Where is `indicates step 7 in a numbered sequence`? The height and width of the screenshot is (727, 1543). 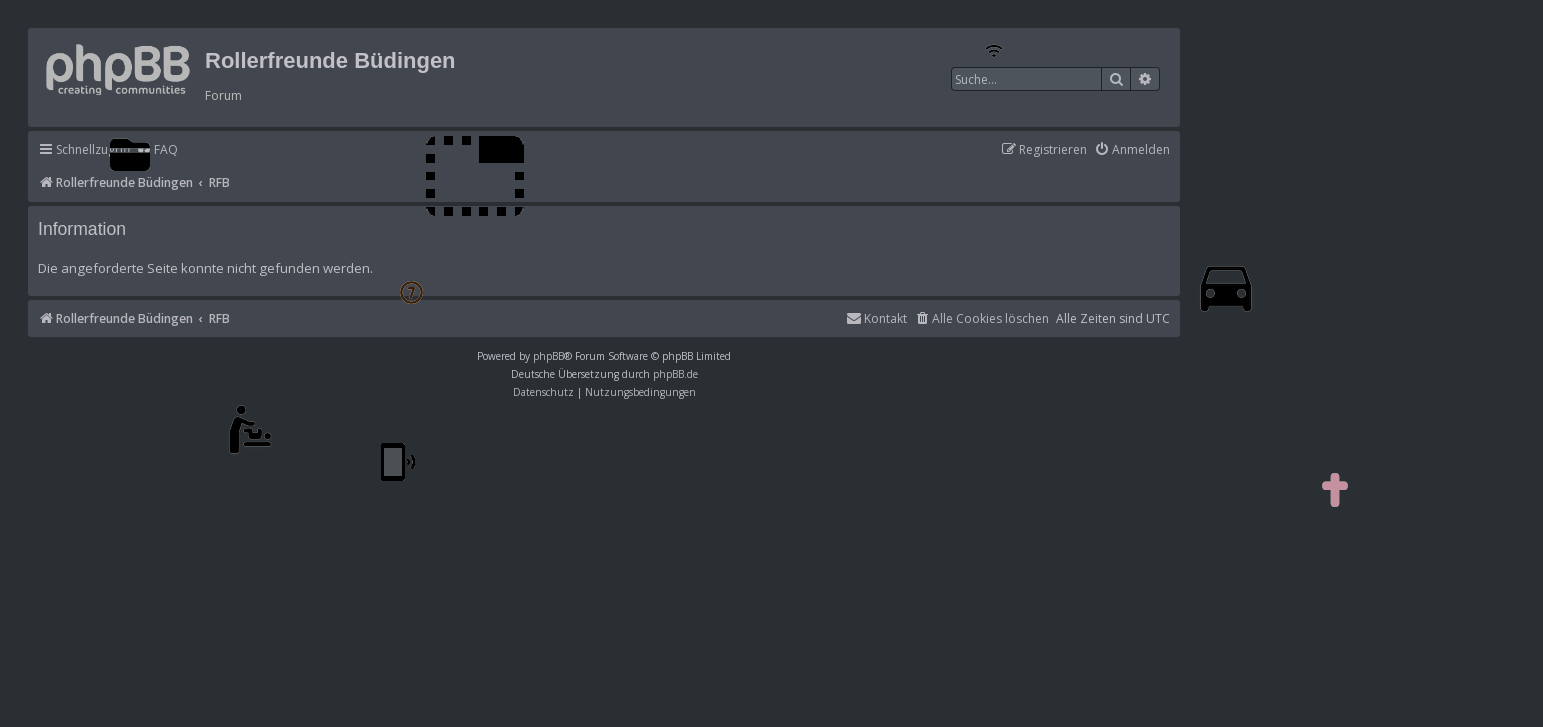 indicates step 7 in a numbered sequence is located at coordinates (411, 292).